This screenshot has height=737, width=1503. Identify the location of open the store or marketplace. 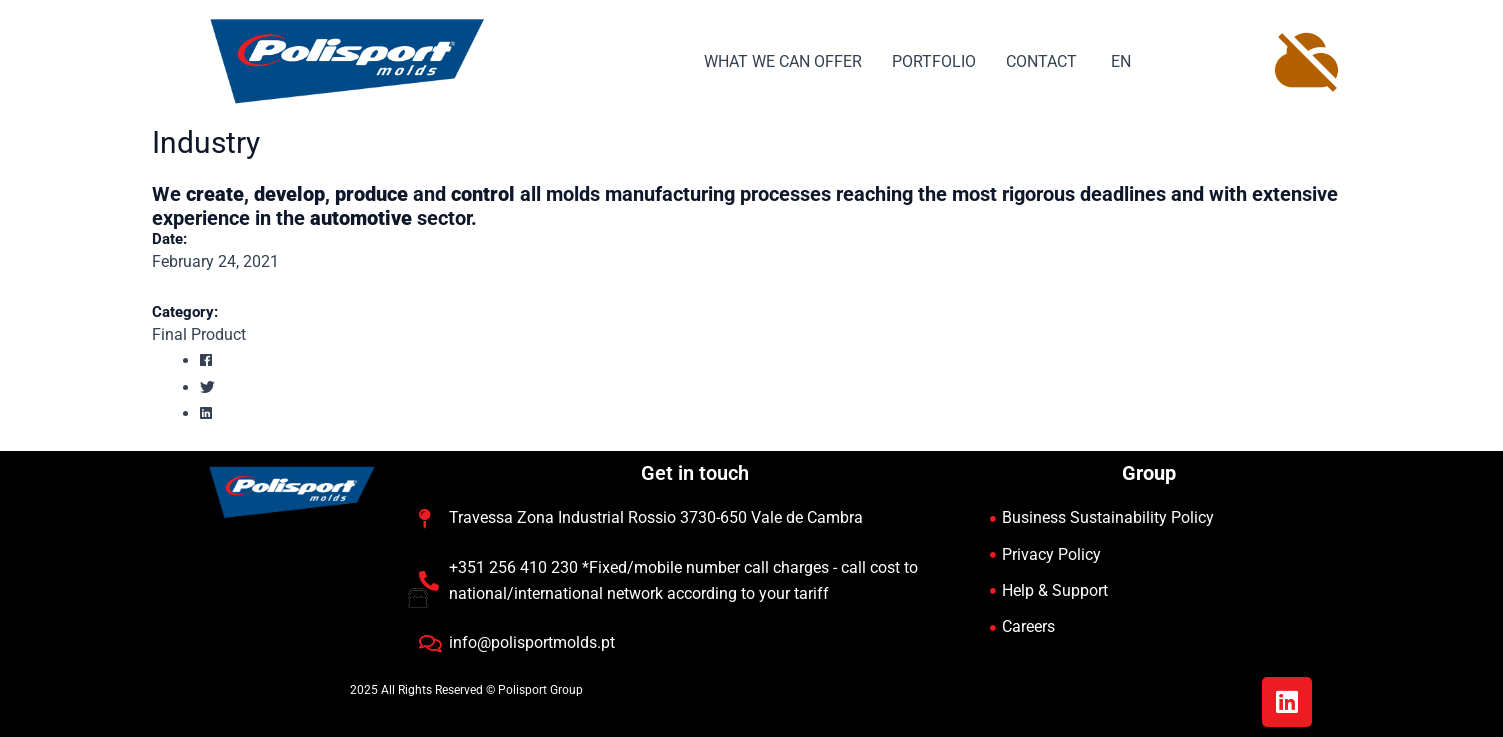
(418, 598).